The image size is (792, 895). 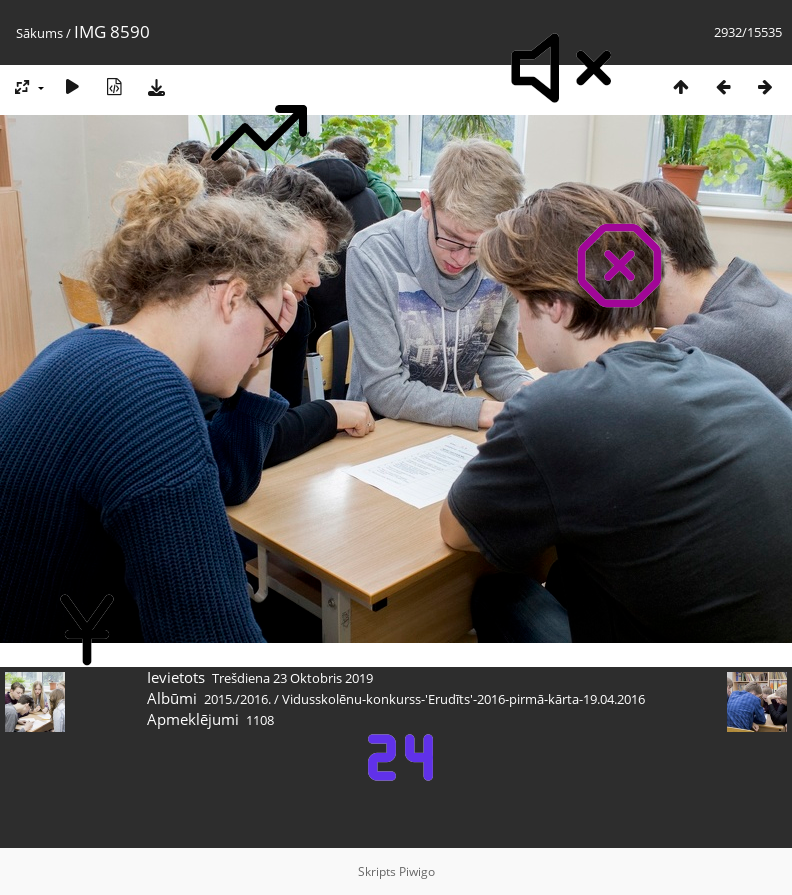 What do you see at coordinates (619, 265) in the screenshot?
I see `stop or cancel an action` at bounding box center [619, 265].